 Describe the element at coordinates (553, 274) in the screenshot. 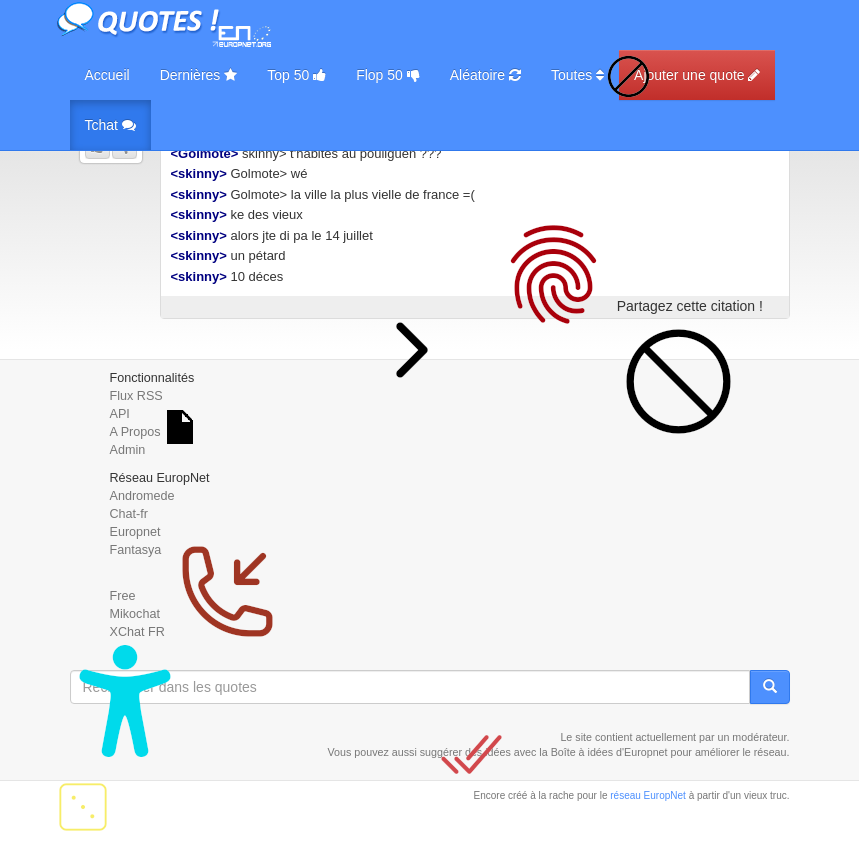

I see `authenticate with fingerprint` at that location.